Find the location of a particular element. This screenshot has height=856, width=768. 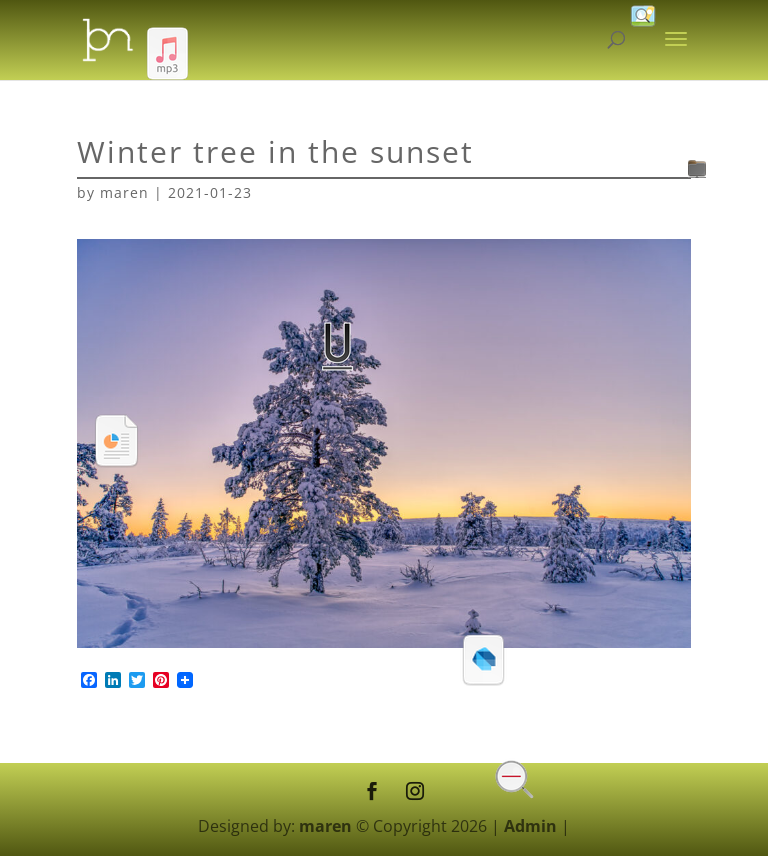

an mp3 audio file is located at coordinates (167, 53).